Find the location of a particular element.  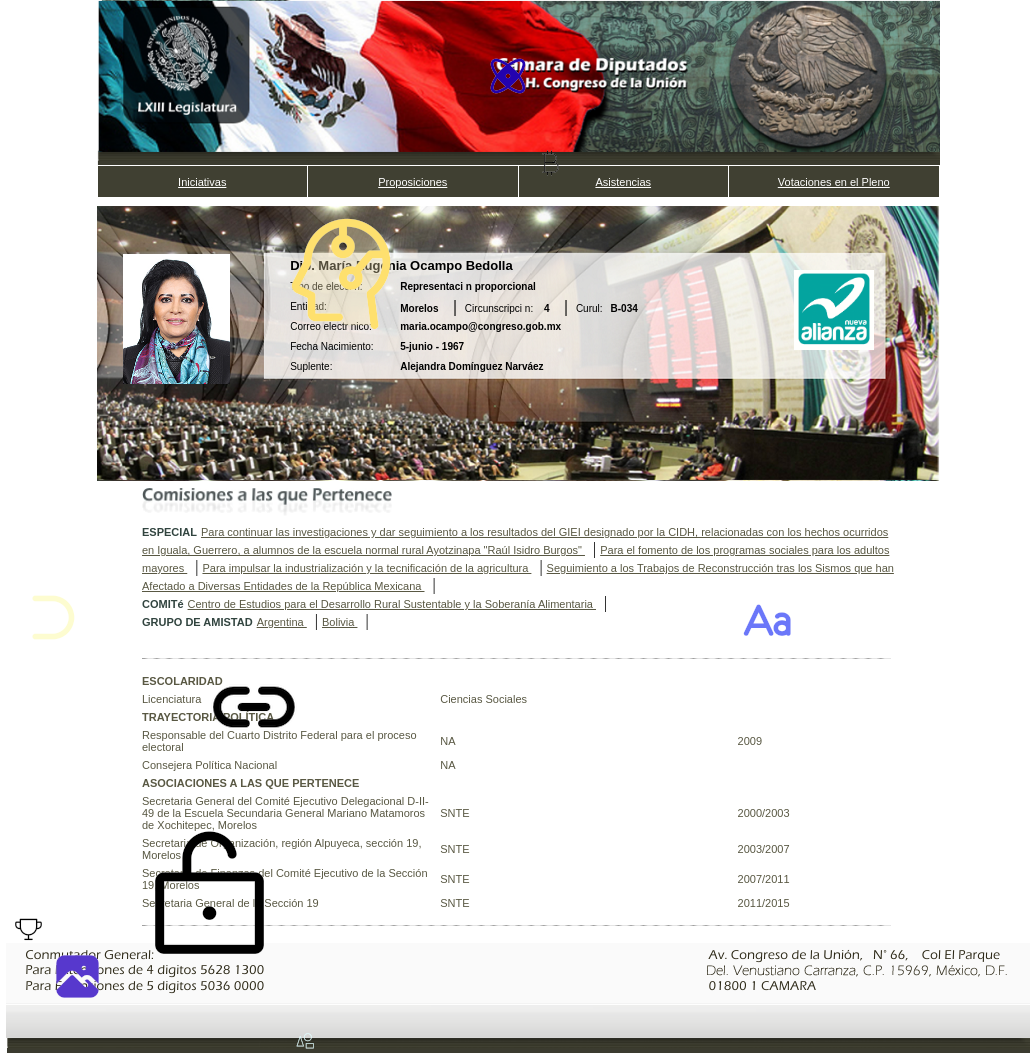

copy or share a link is located at coordinates (254, 707).